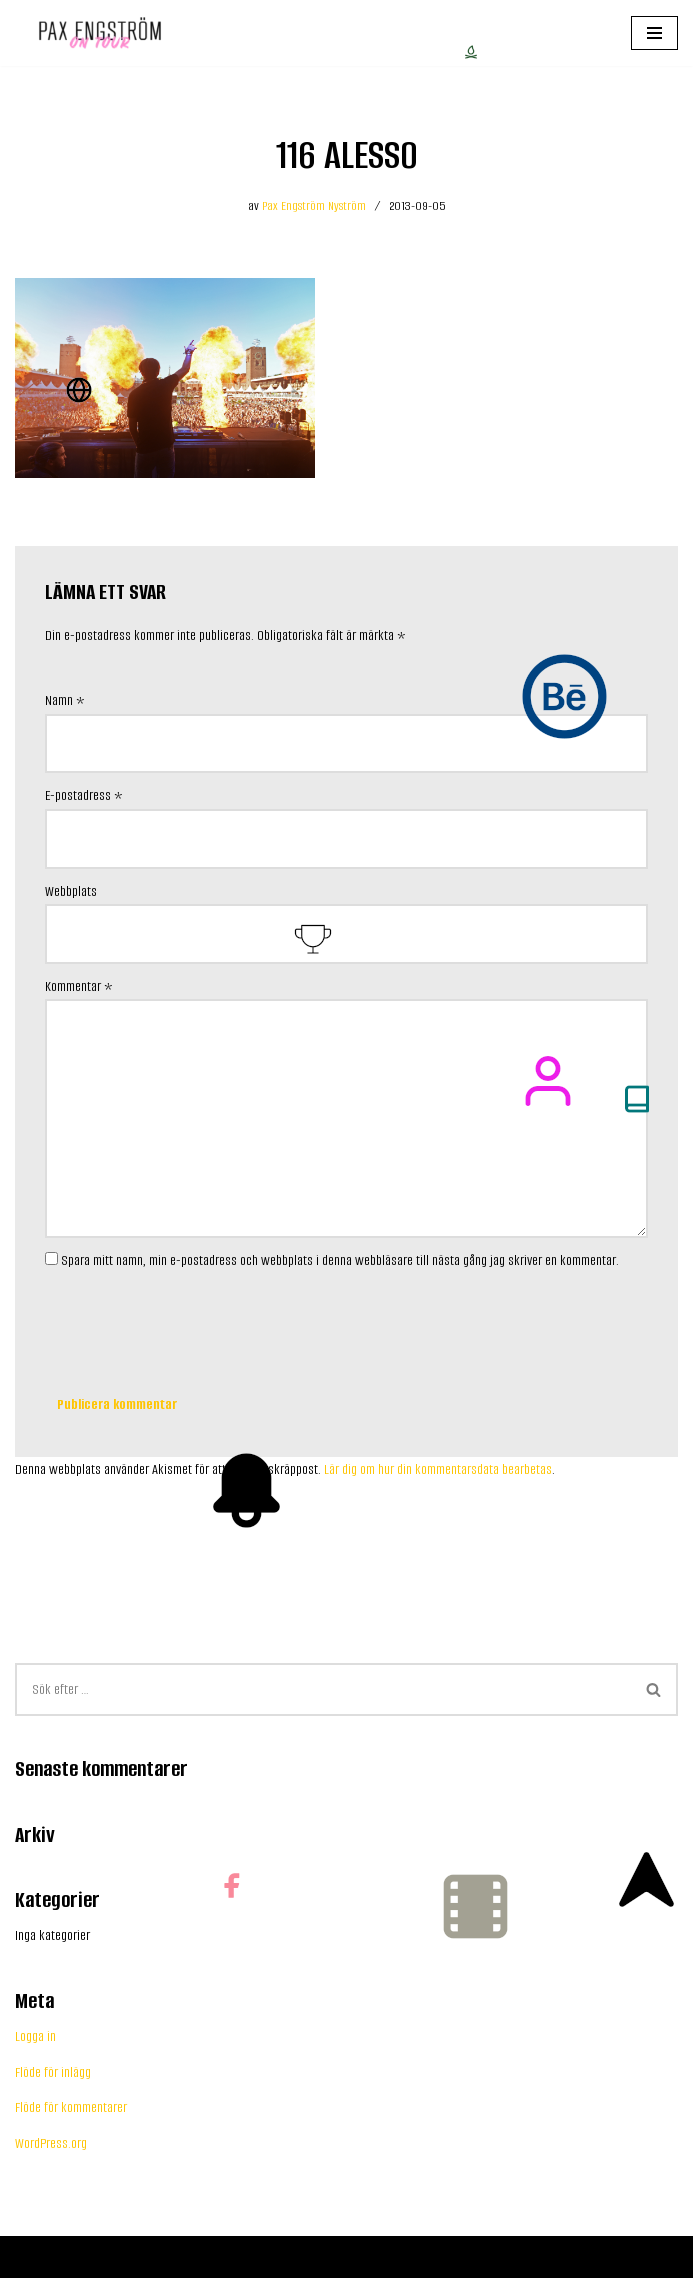  What do you see at coordinates (548, 1081) in the screenshot?
I see `view your profile` at bounding box center [548, 1081].